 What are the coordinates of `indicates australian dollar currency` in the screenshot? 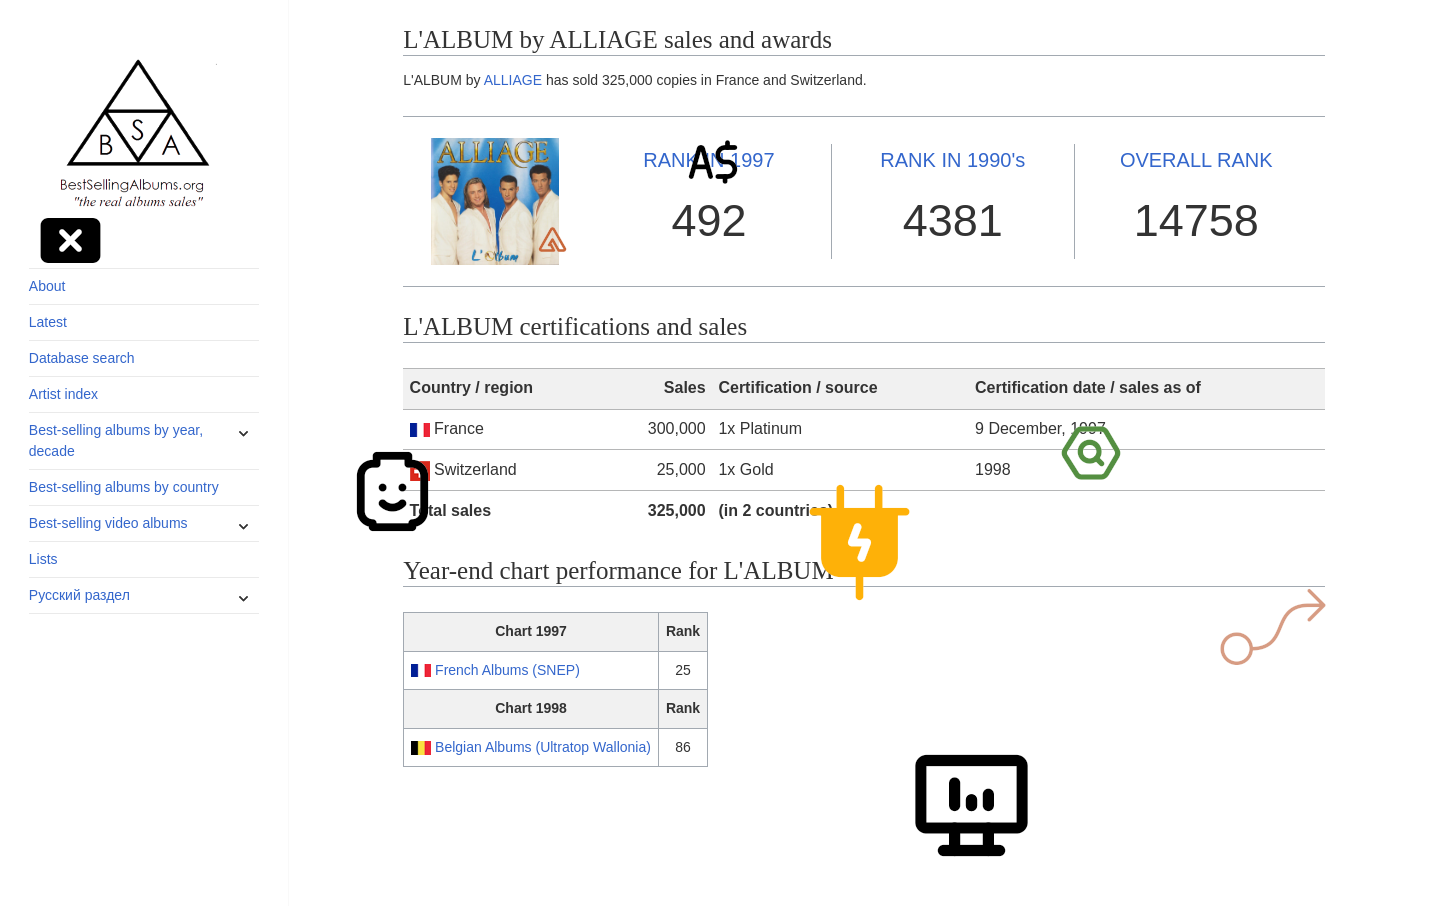 It's located at (713, 162).